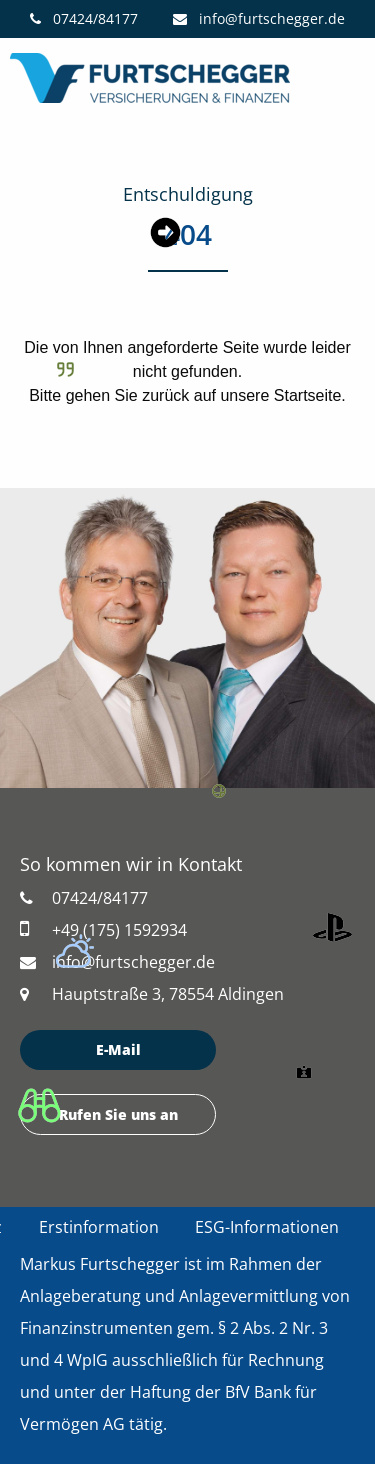 This screenshot has height=1464, width=375. What do you see at coordinates (219, 791) in the screenshot?
I see `access globe or world view` at bounding box center [219, 791].